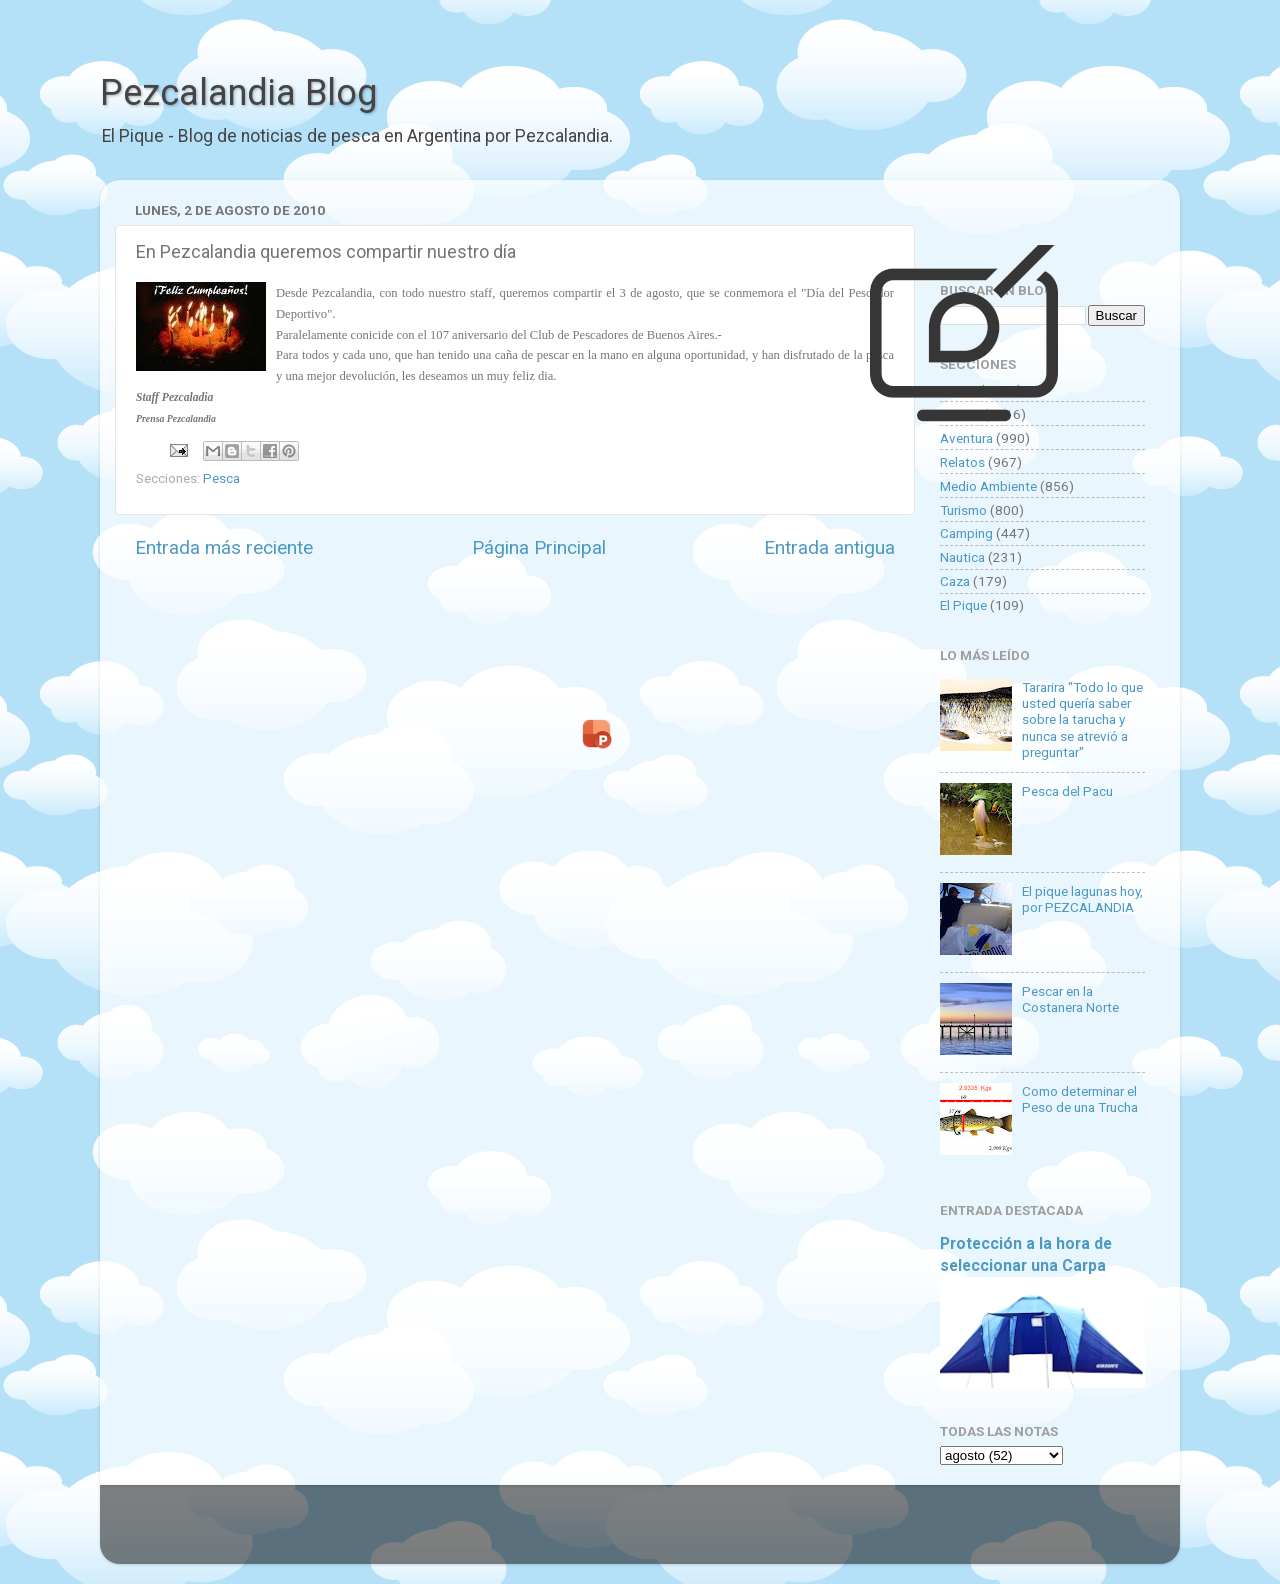 The image size is (1280, 1584). What do you see at coordinates (596, 733) in the screenshot?
I see `open Microsoft PowerPoint` at bounding box center [596, 733].